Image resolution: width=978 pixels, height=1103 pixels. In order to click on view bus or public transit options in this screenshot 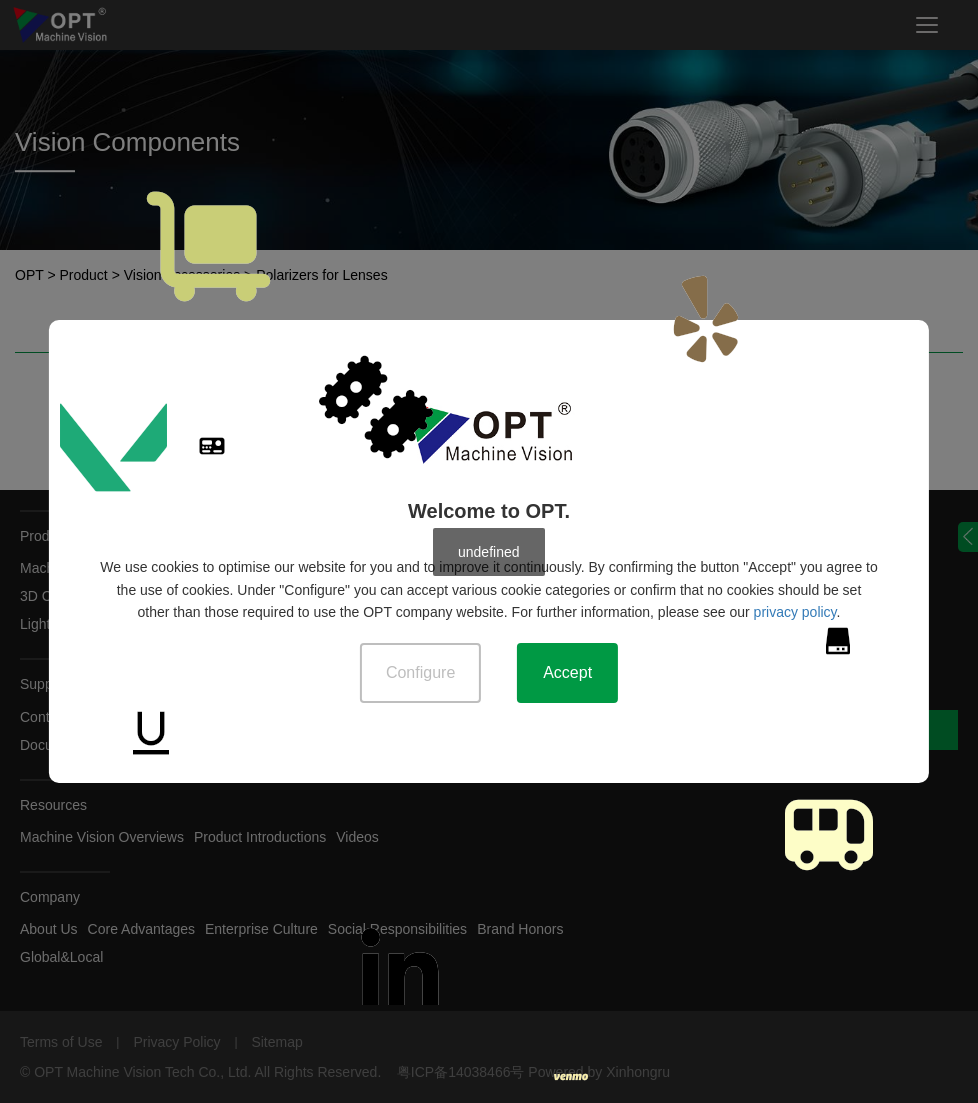, I will do `click(829, 835)`.